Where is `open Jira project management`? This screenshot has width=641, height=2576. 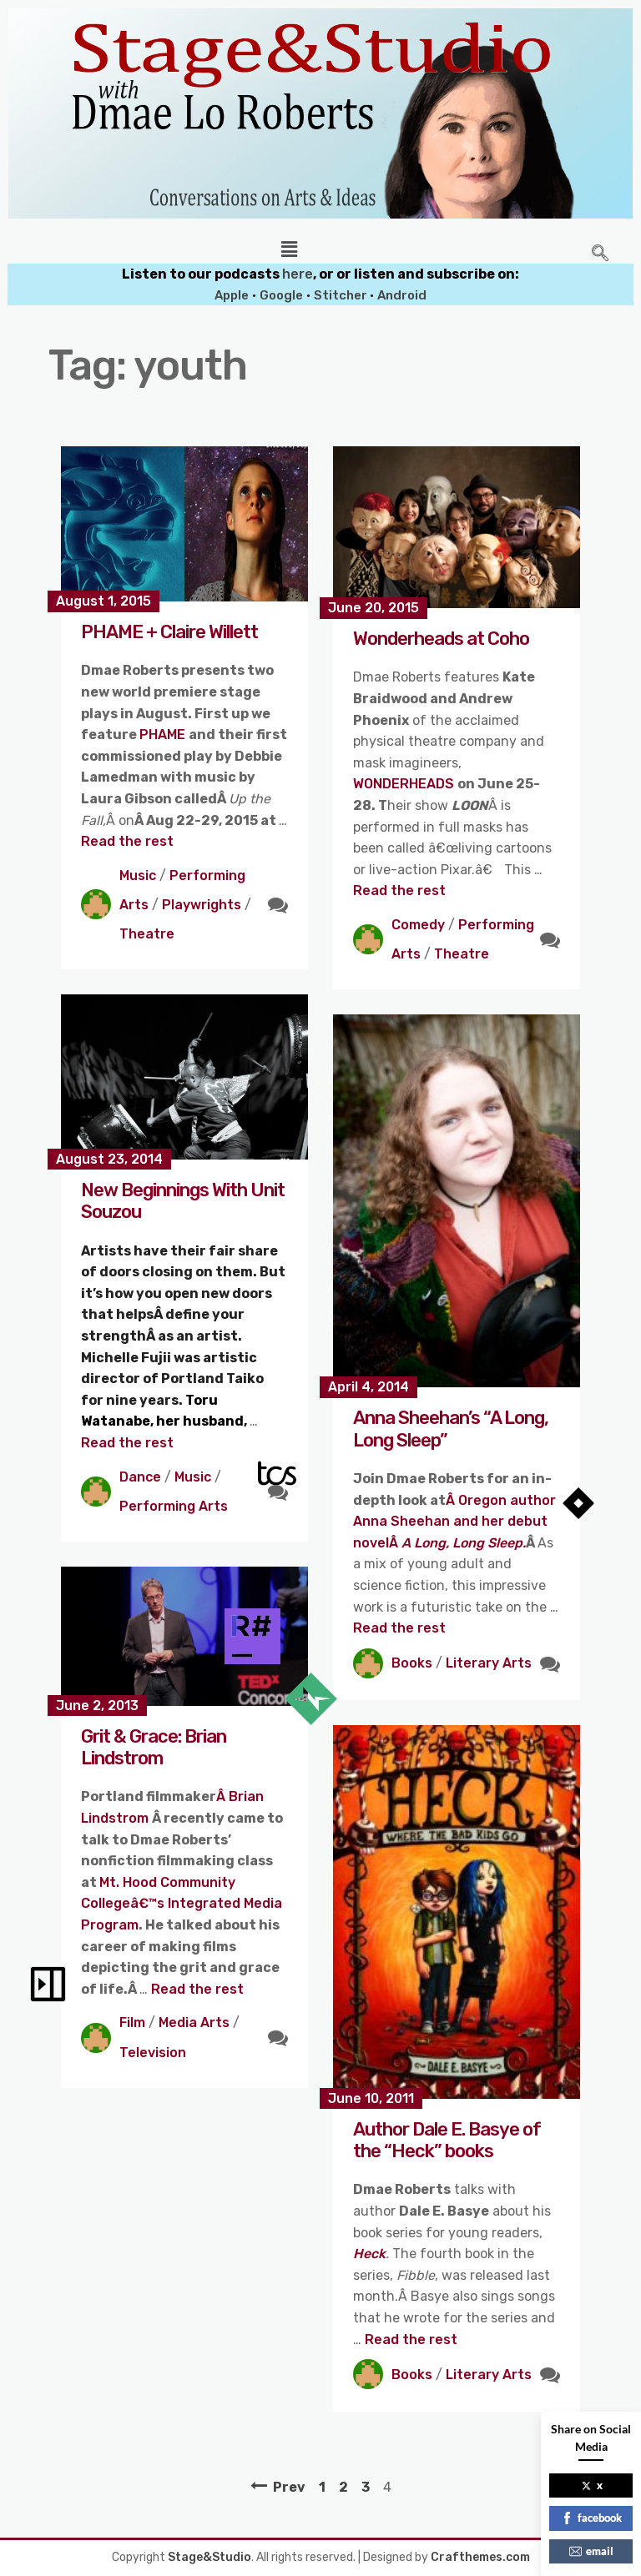 open Jira project management is located at coordinates (578, 1503).